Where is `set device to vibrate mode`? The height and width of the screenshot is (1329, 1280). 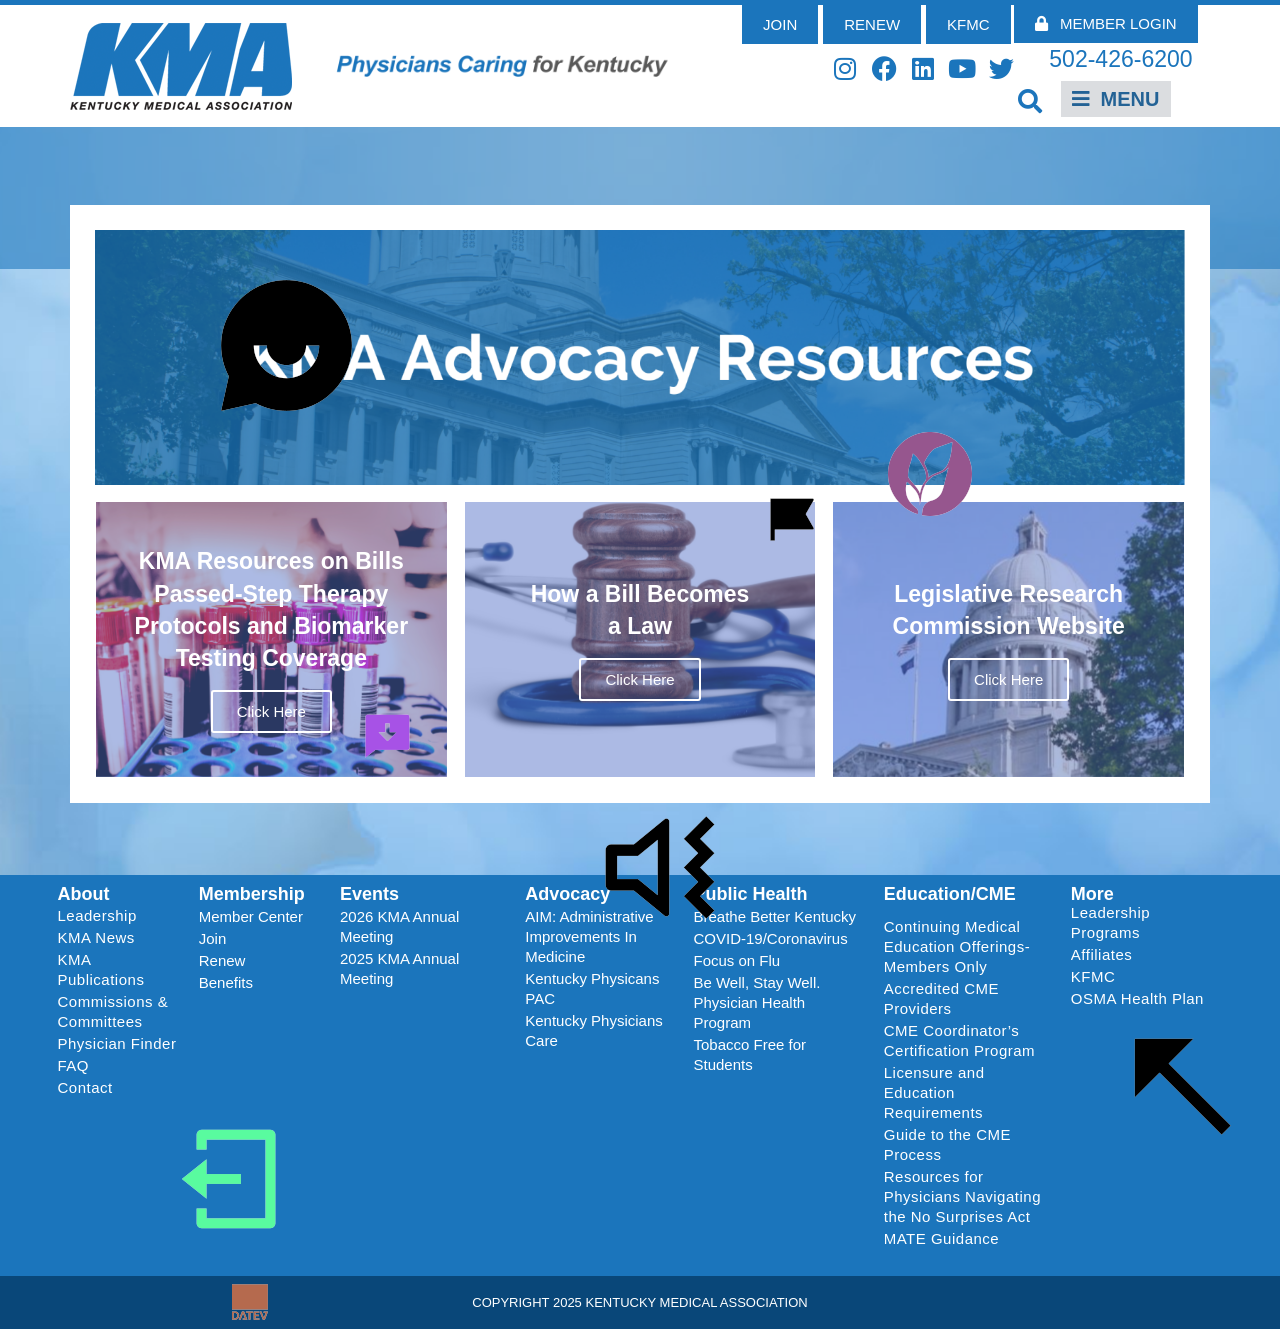 set device to vibrate mode is located at coordinates (663, 867).